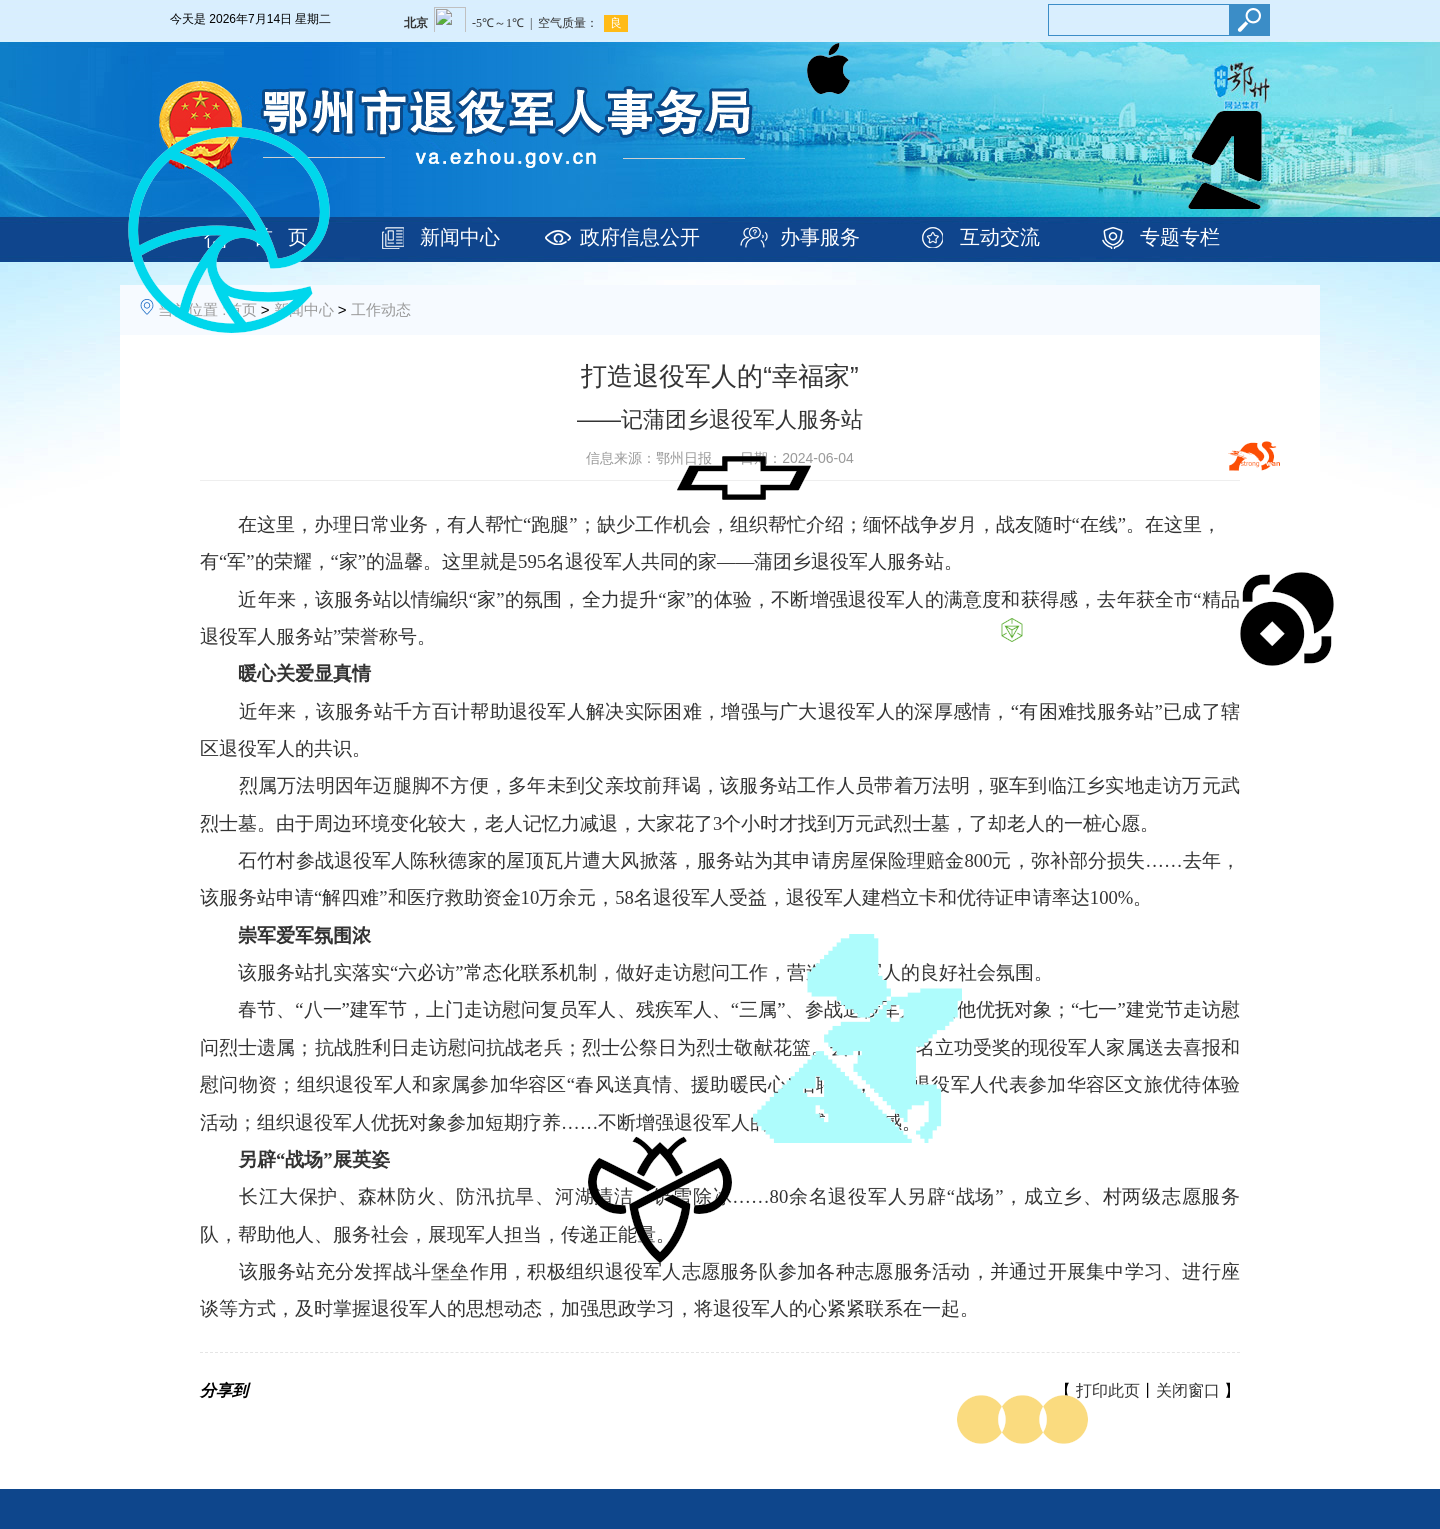 The width and height of the screenshot is (1440, 1529). What do you see at coordinates (1022, 1419) in the screenshot?
I see `open the Letterboxd app` at bounding box center [1022, 1419].